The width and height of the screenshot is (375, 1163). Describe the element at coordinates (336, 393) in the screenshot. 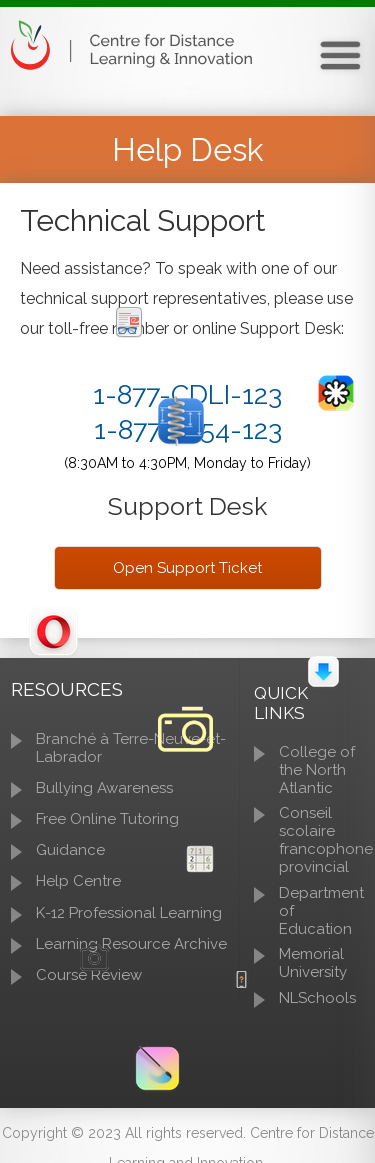

I see `open Boxy SVG vector graphics editor` at that location.